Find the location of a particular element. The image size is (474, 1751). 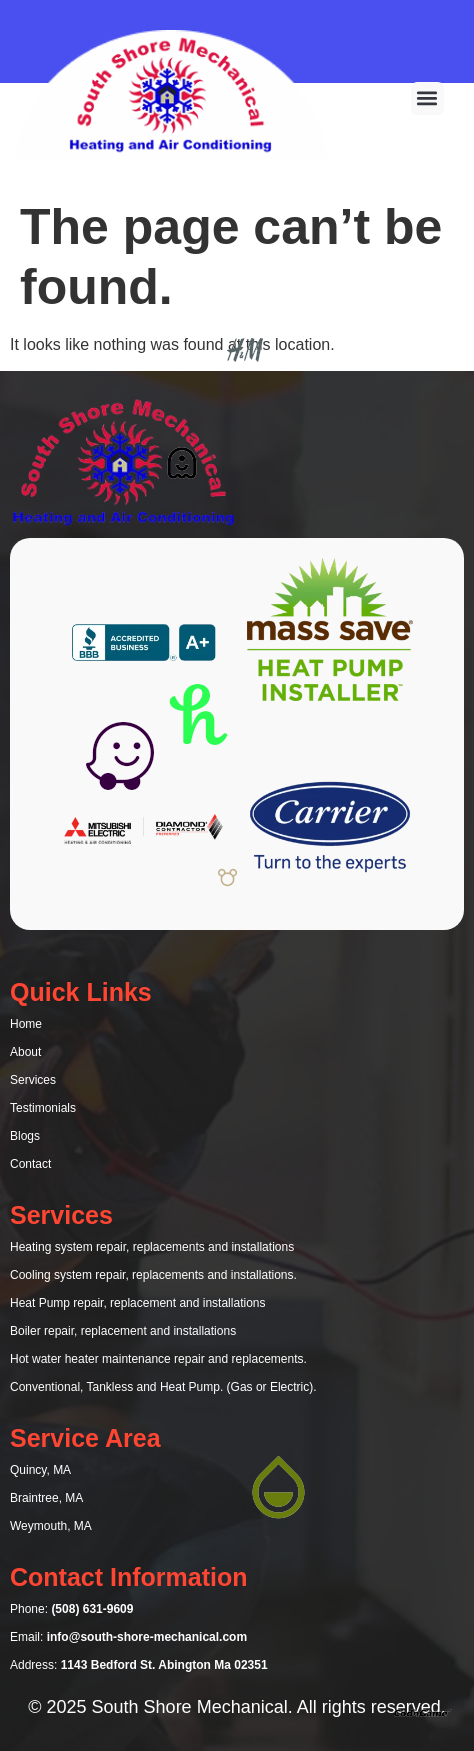

open the H&M shopping app is located at coordinates (245, 350).